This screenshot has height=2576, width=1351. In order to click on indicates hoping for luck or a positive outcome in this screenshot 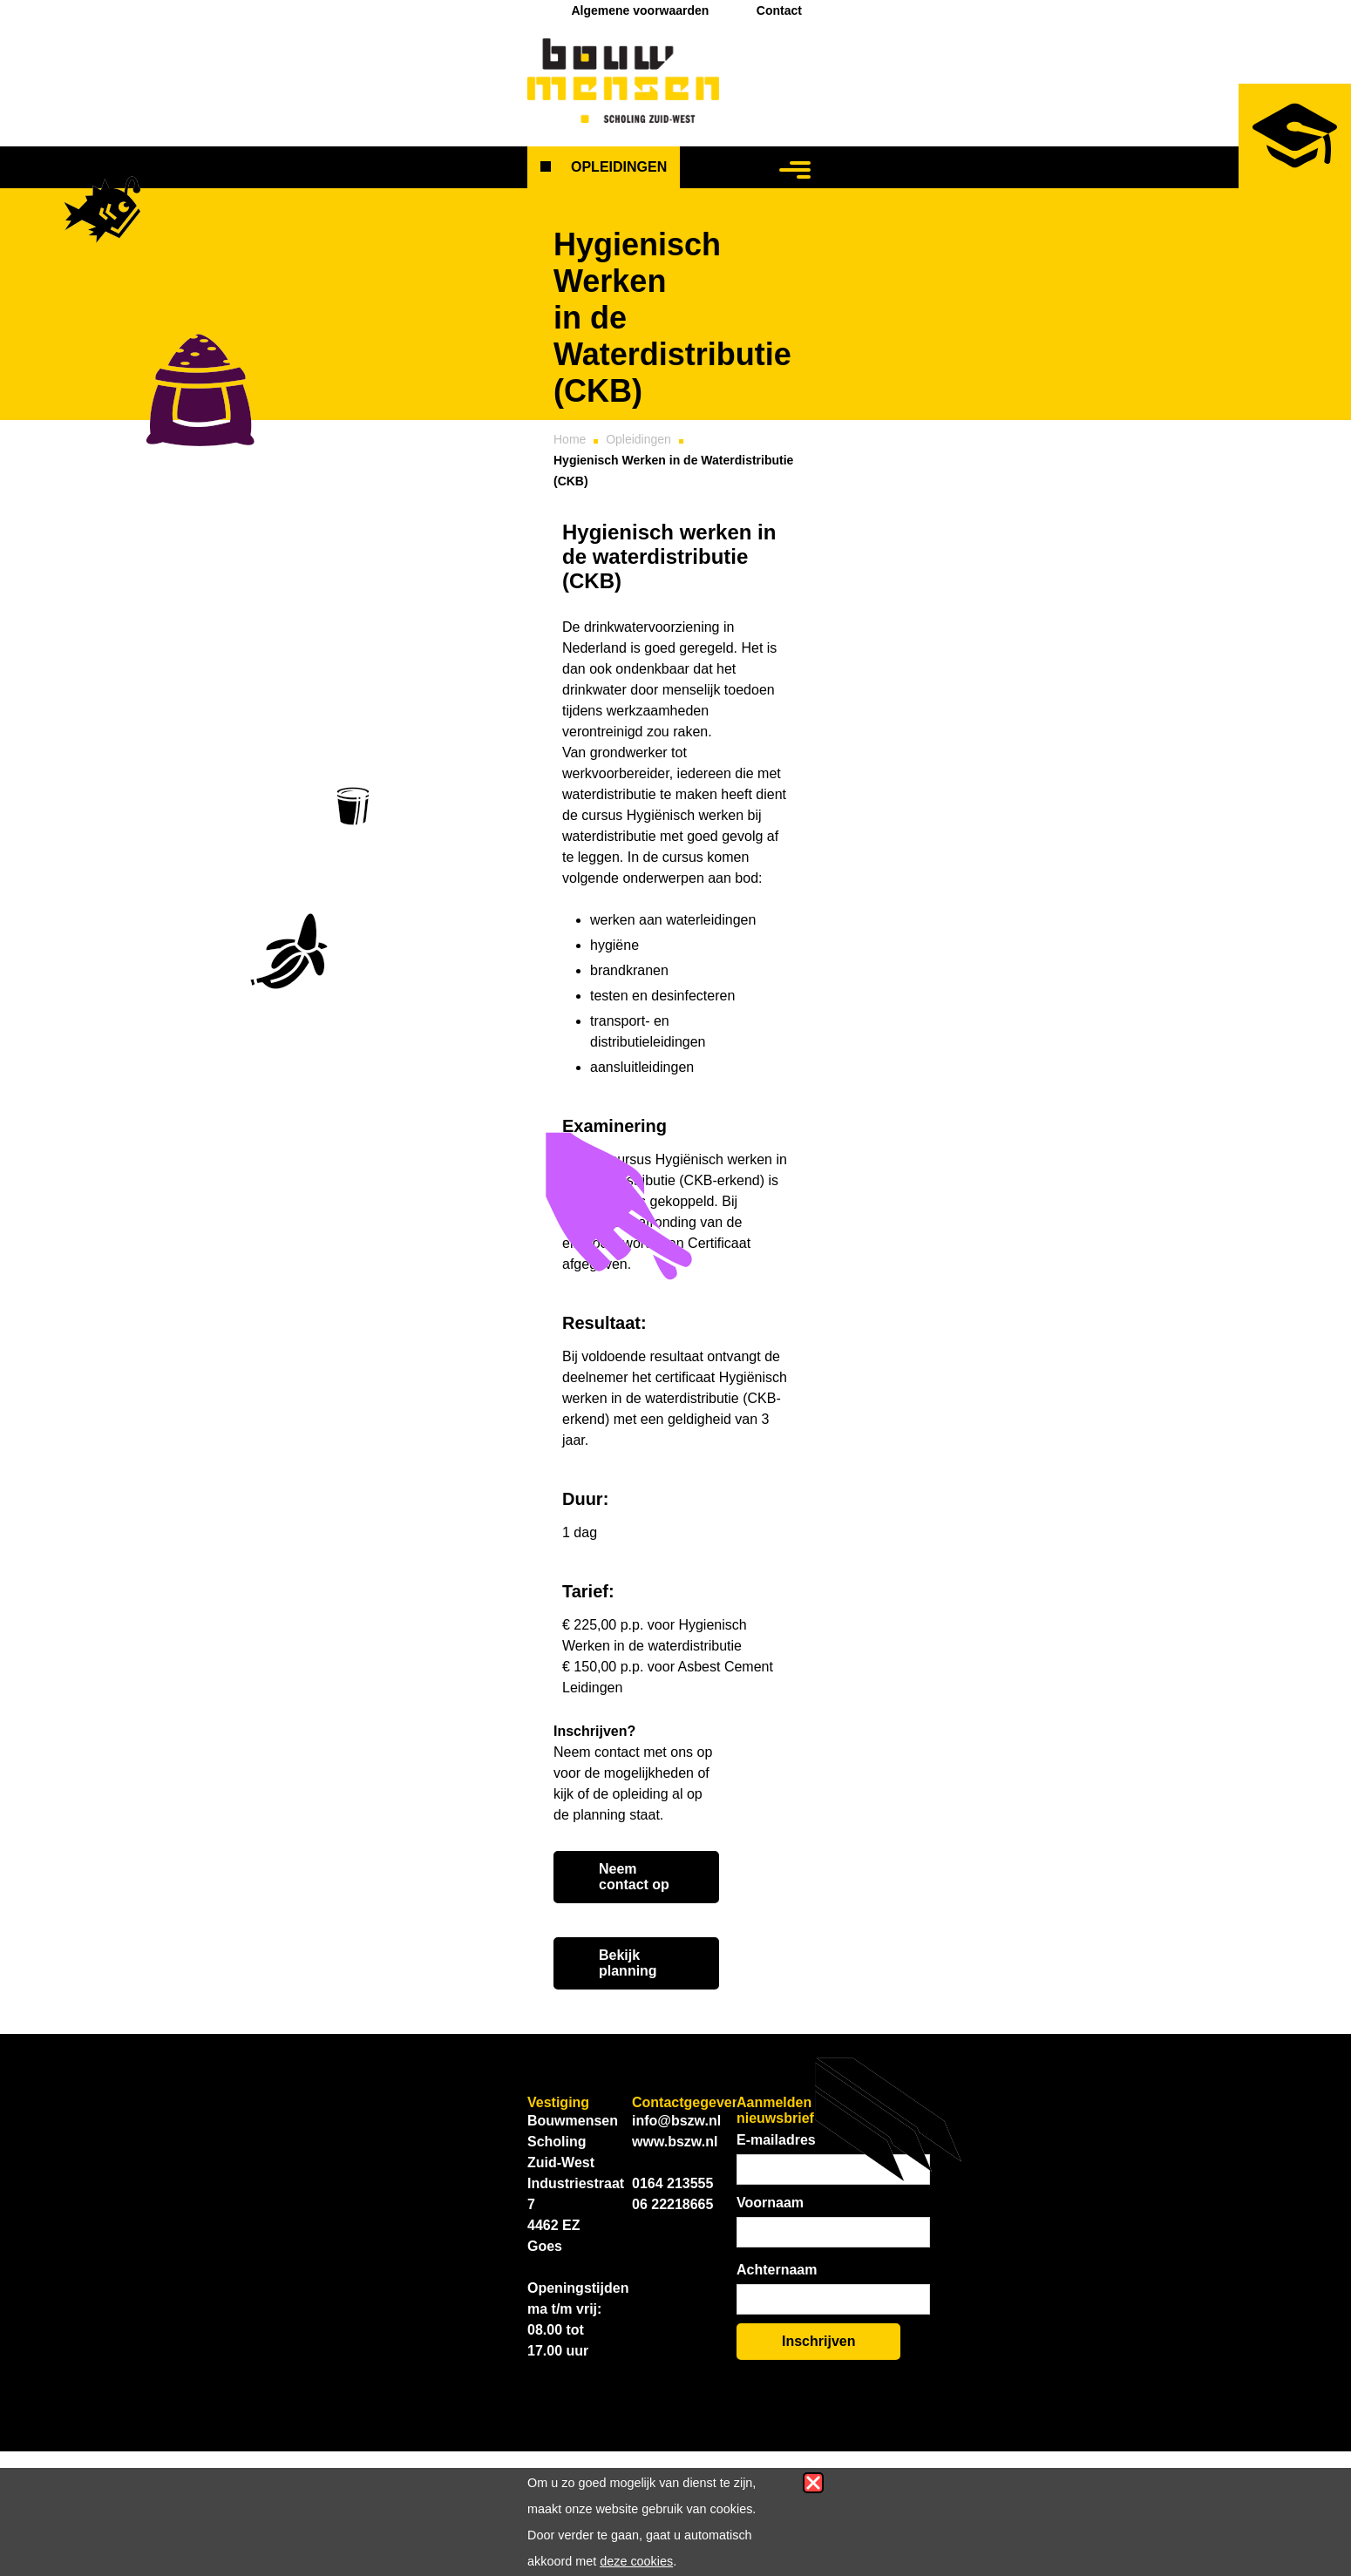, I will do `click(619, 1206)`.